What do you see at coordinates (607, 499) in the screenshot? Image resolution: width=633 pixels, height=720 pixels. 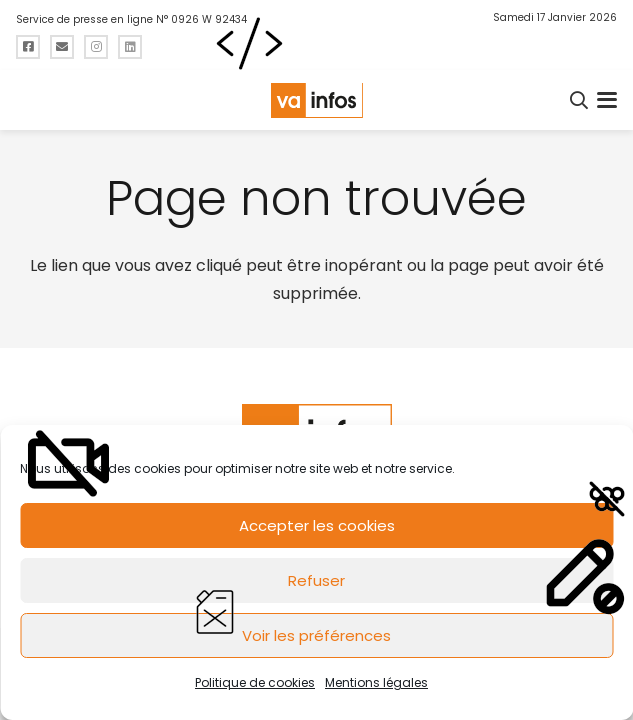 I see `olympics feature disabled` at bounding box center [607, 499].